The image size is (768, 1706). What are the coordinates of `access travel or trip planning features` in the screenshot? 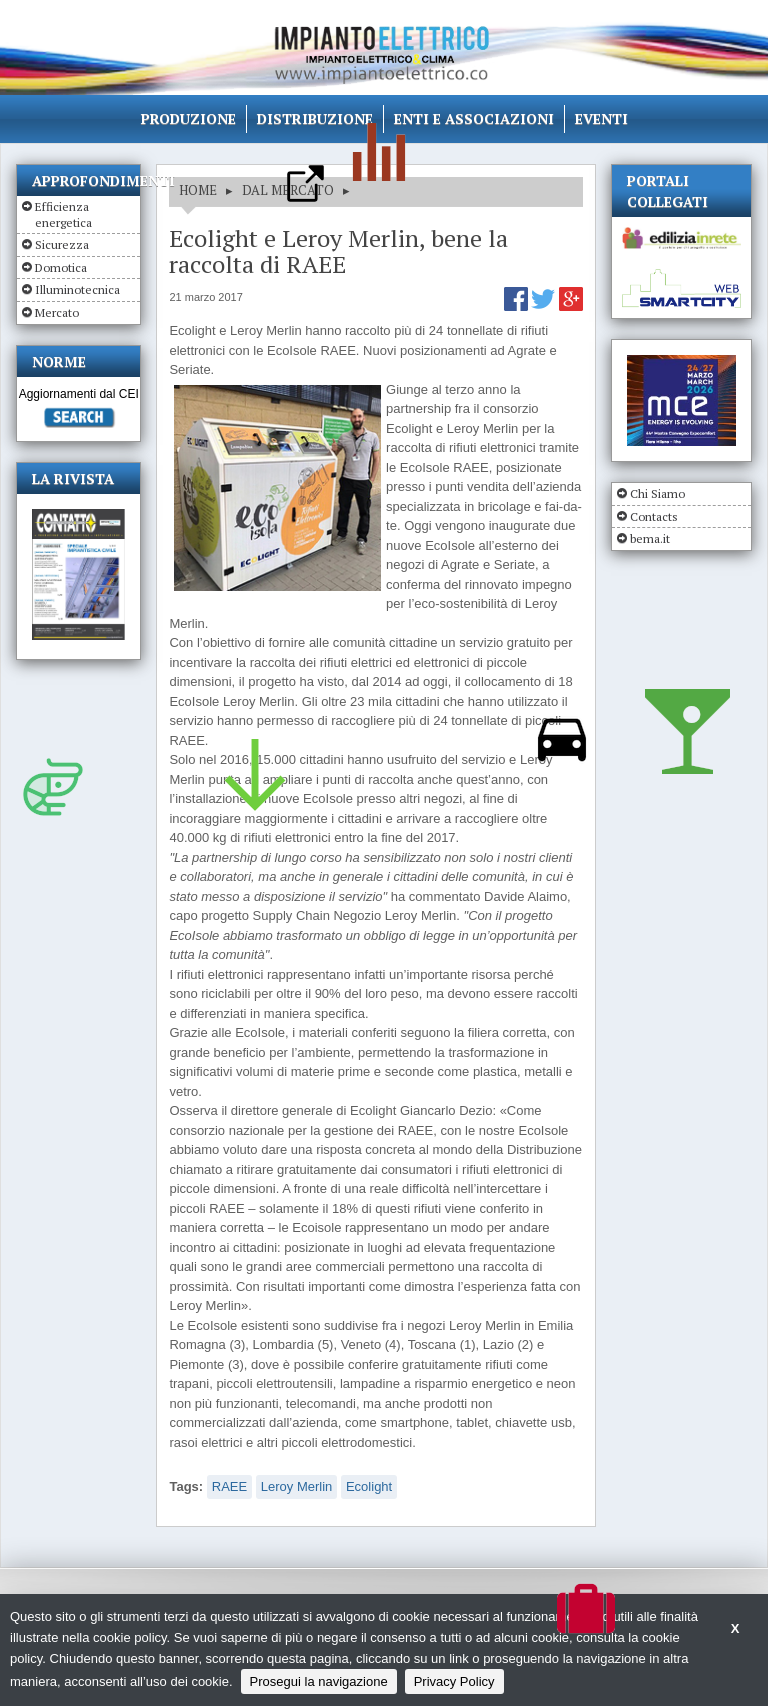 It's located at (586, 1607).